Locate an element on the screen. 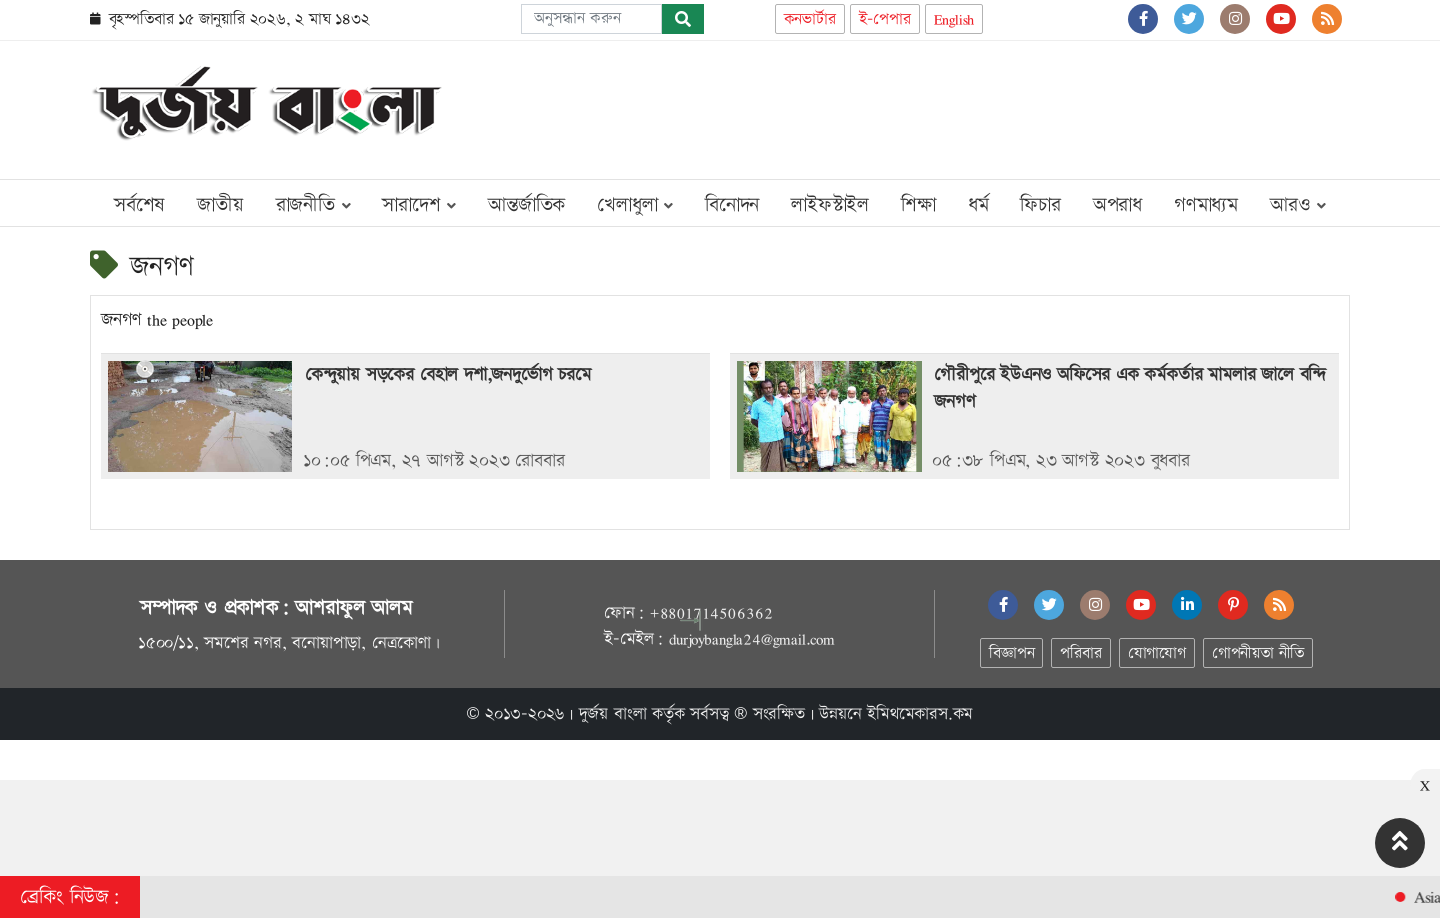  go to the last item in a list or sequence is located at coordinates (690, 620).